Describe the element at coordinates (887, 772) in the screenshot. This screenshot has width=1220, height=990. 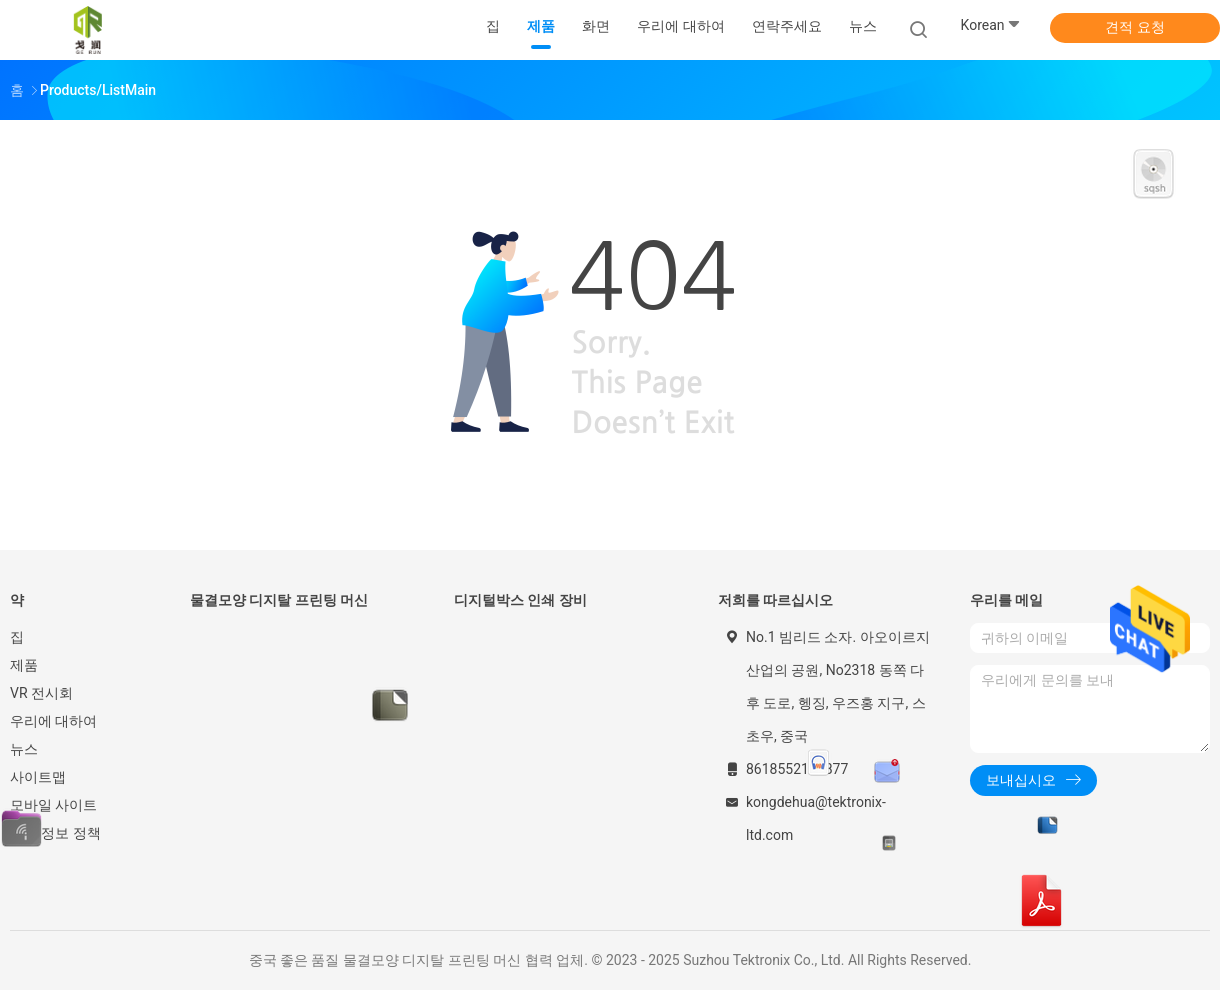
I see `send an email message` at that location.